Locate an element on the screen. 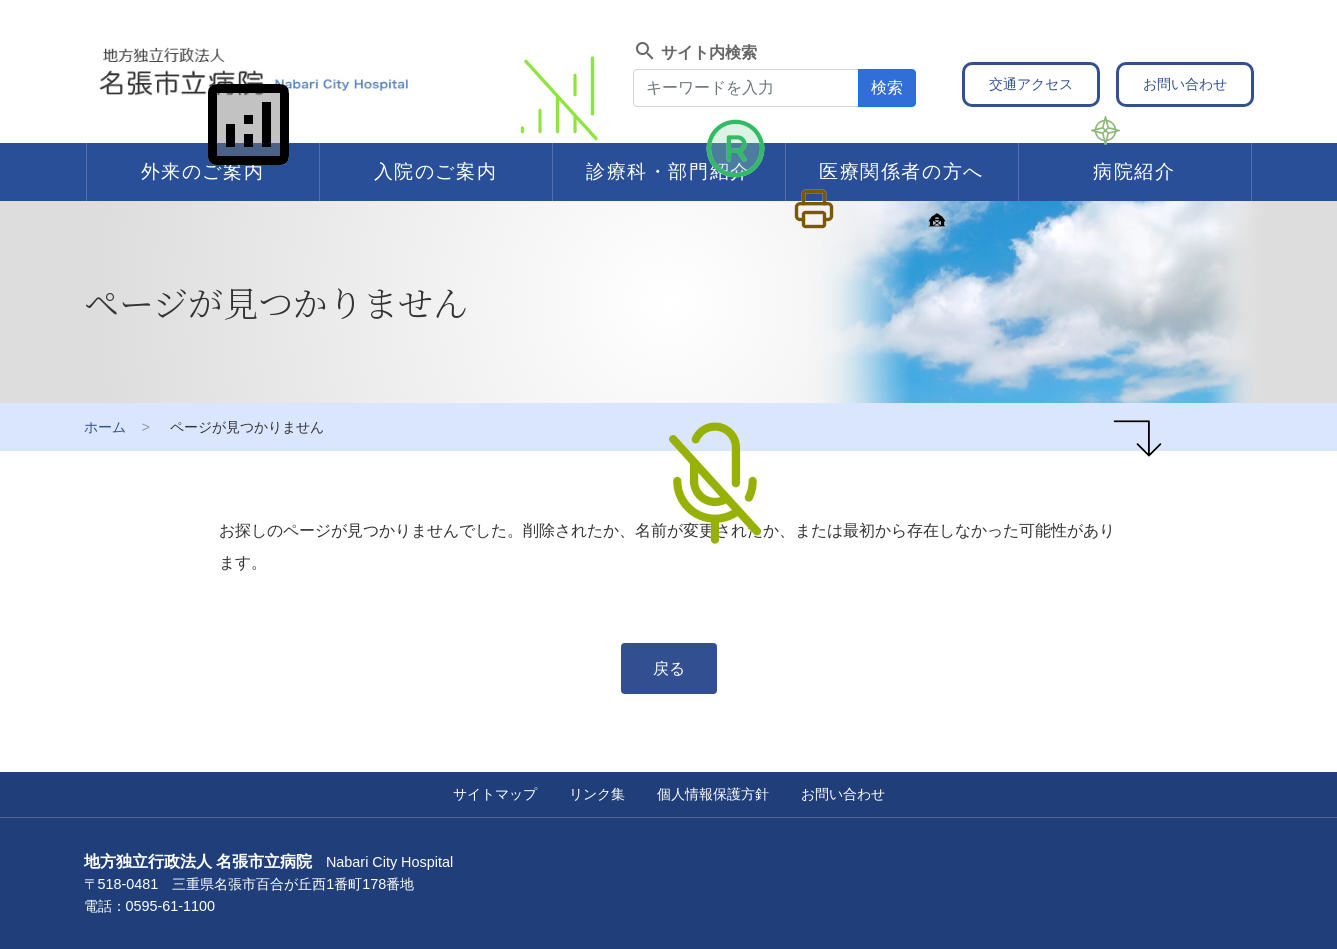  access farm or agricultural settings is located at coordinates (937, 221).